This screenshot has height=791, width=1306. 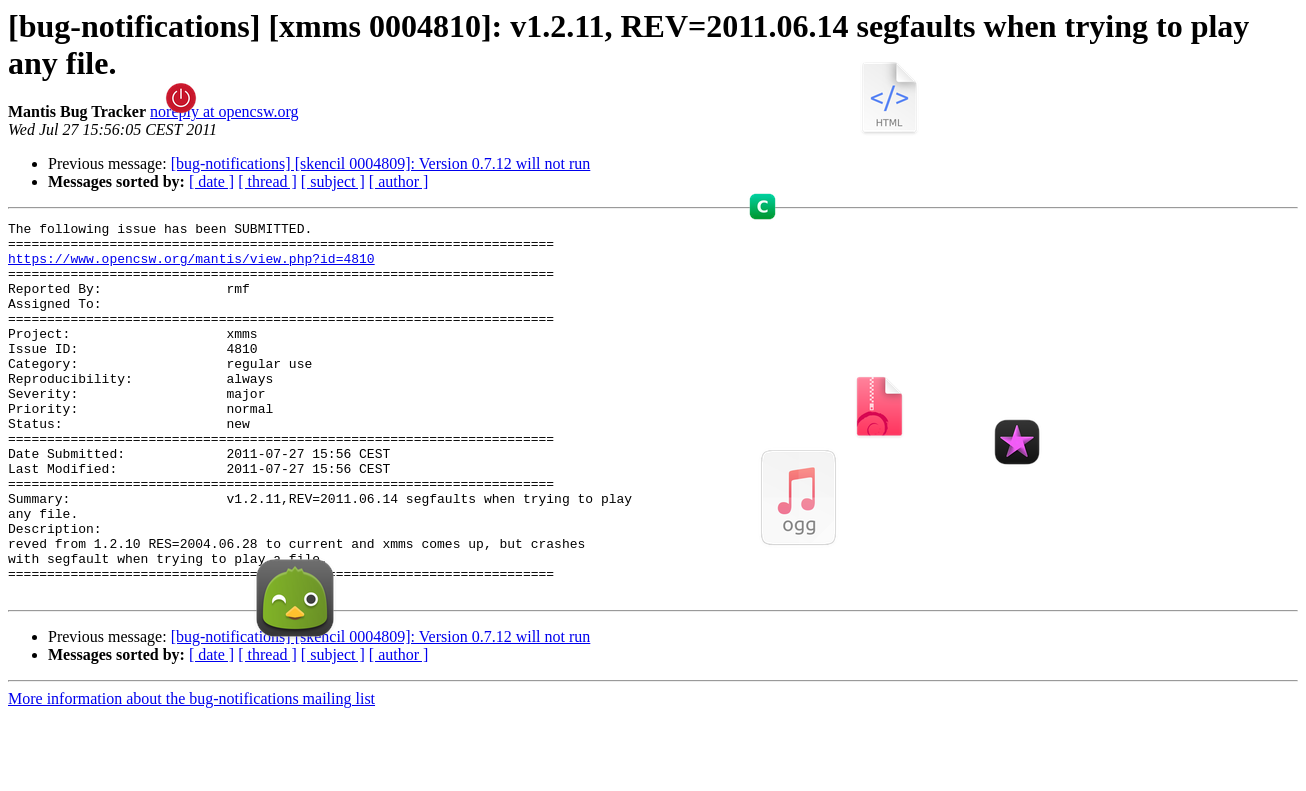 What do you see at coordinates (181, 98) in the screenshot?
I see `shut down or power off the system` at bounding box center [181, 98].